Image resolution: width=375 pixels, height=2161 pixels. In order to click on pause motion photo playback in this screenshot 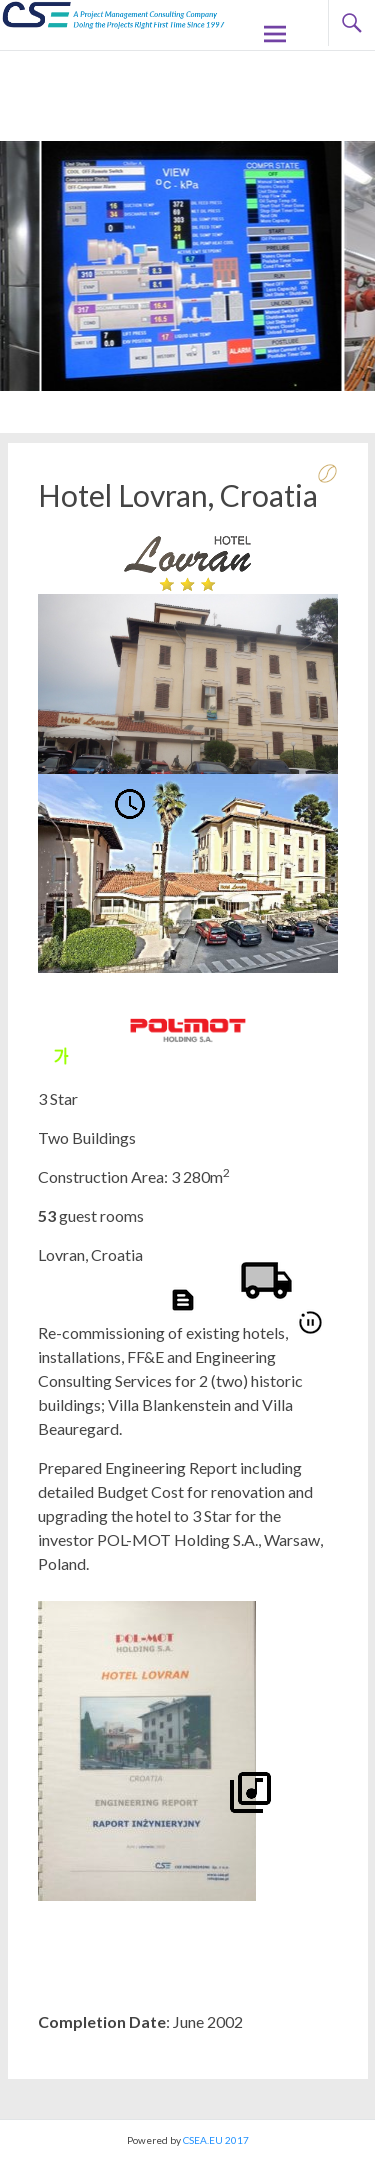, I will do `click(310, 1322)`.